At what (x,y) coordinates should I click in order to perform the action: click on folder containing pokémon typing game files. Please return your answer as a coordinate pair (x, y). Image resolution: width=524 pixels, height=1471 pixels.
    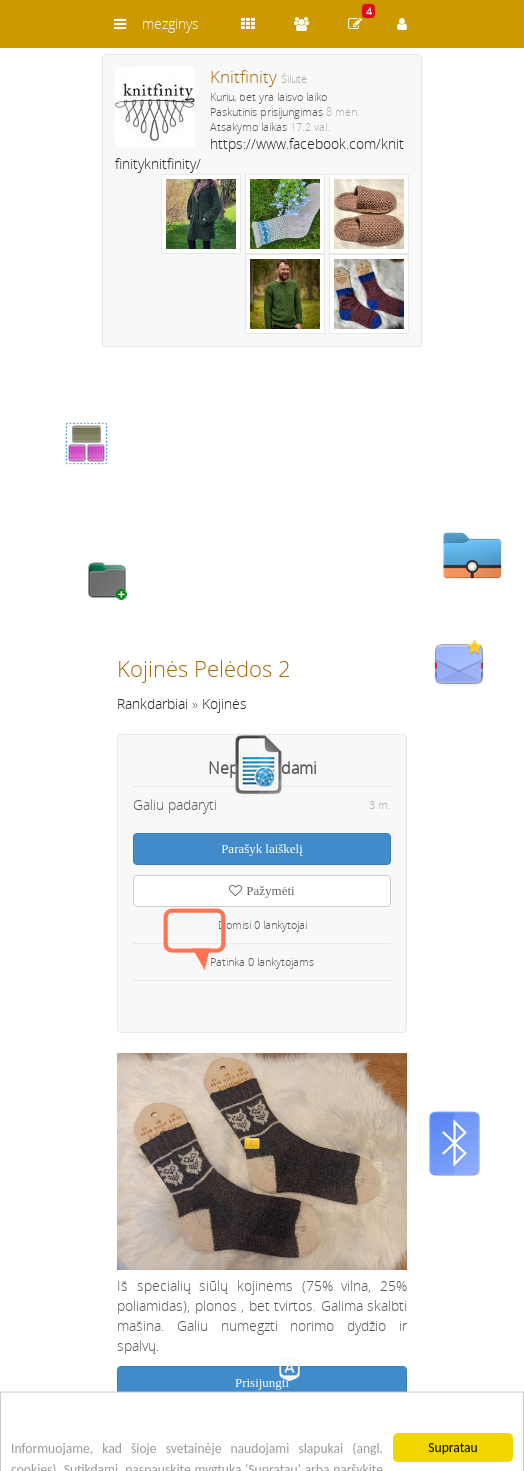
    Looking at the image, I should click on (472, 557).